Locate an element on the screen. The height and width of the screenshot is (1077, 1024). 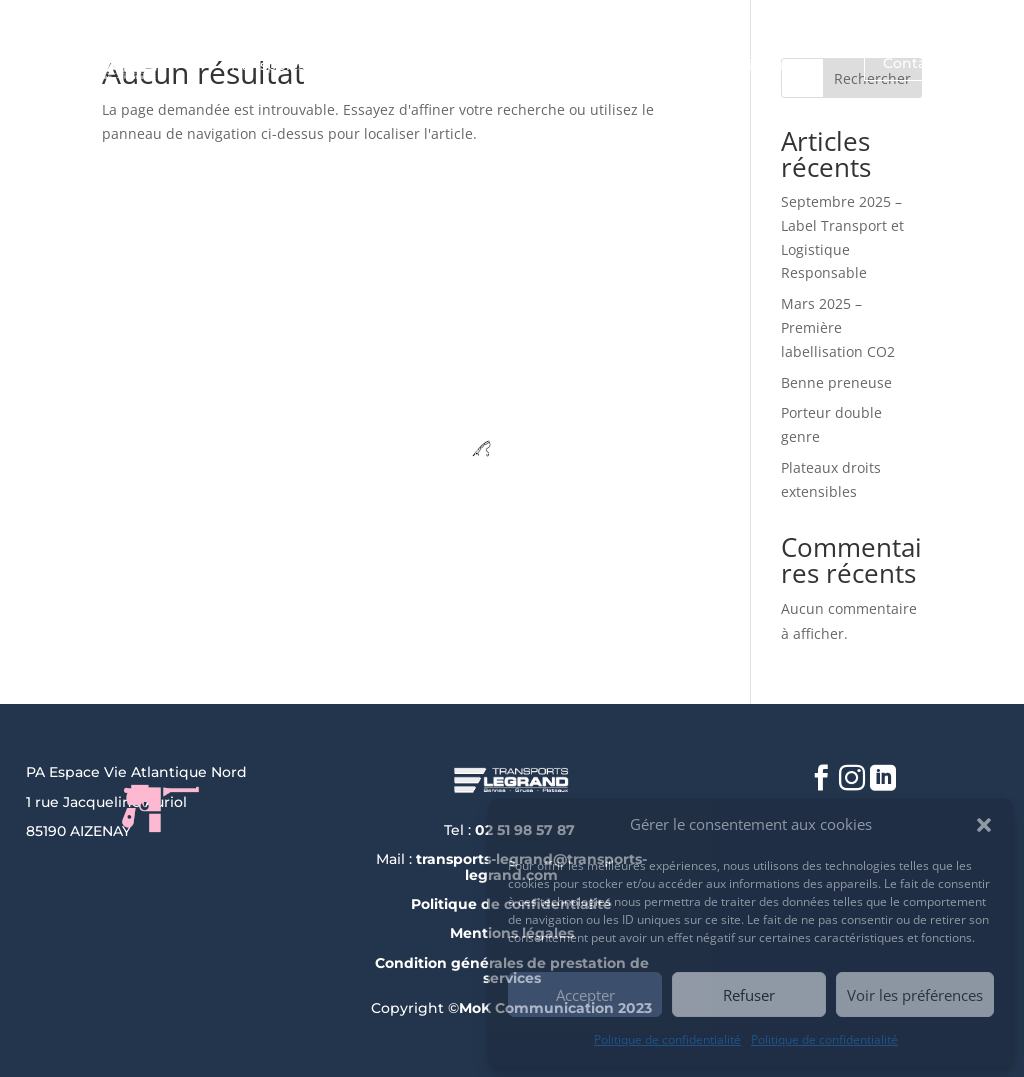
select weapon or firearm in game inventory is located at coordinates (160, 808).